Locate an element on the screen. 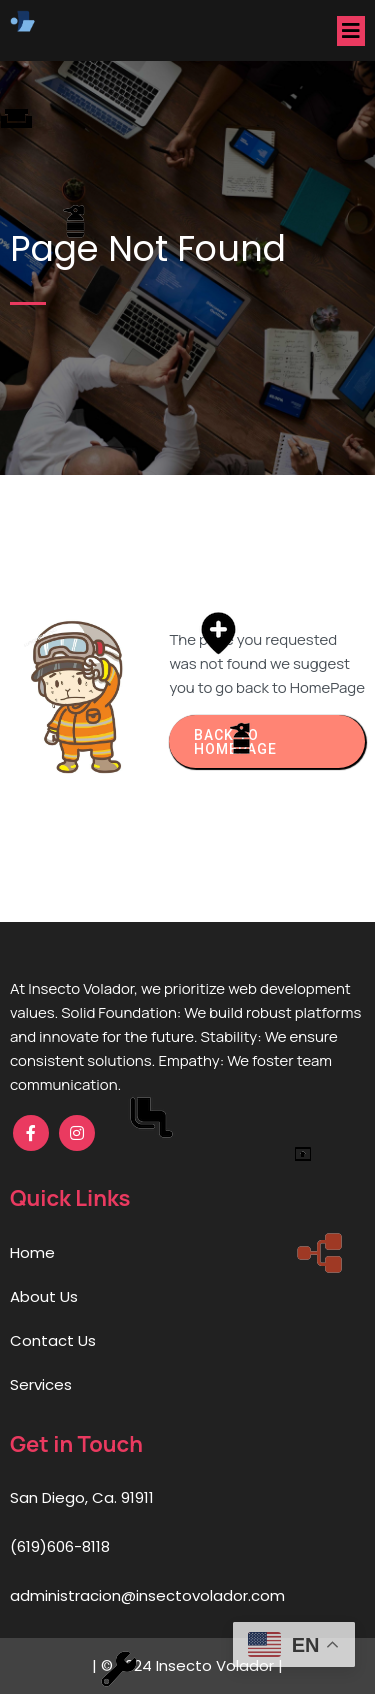  access settings or configuration options is located at coordinates (119, 1669).